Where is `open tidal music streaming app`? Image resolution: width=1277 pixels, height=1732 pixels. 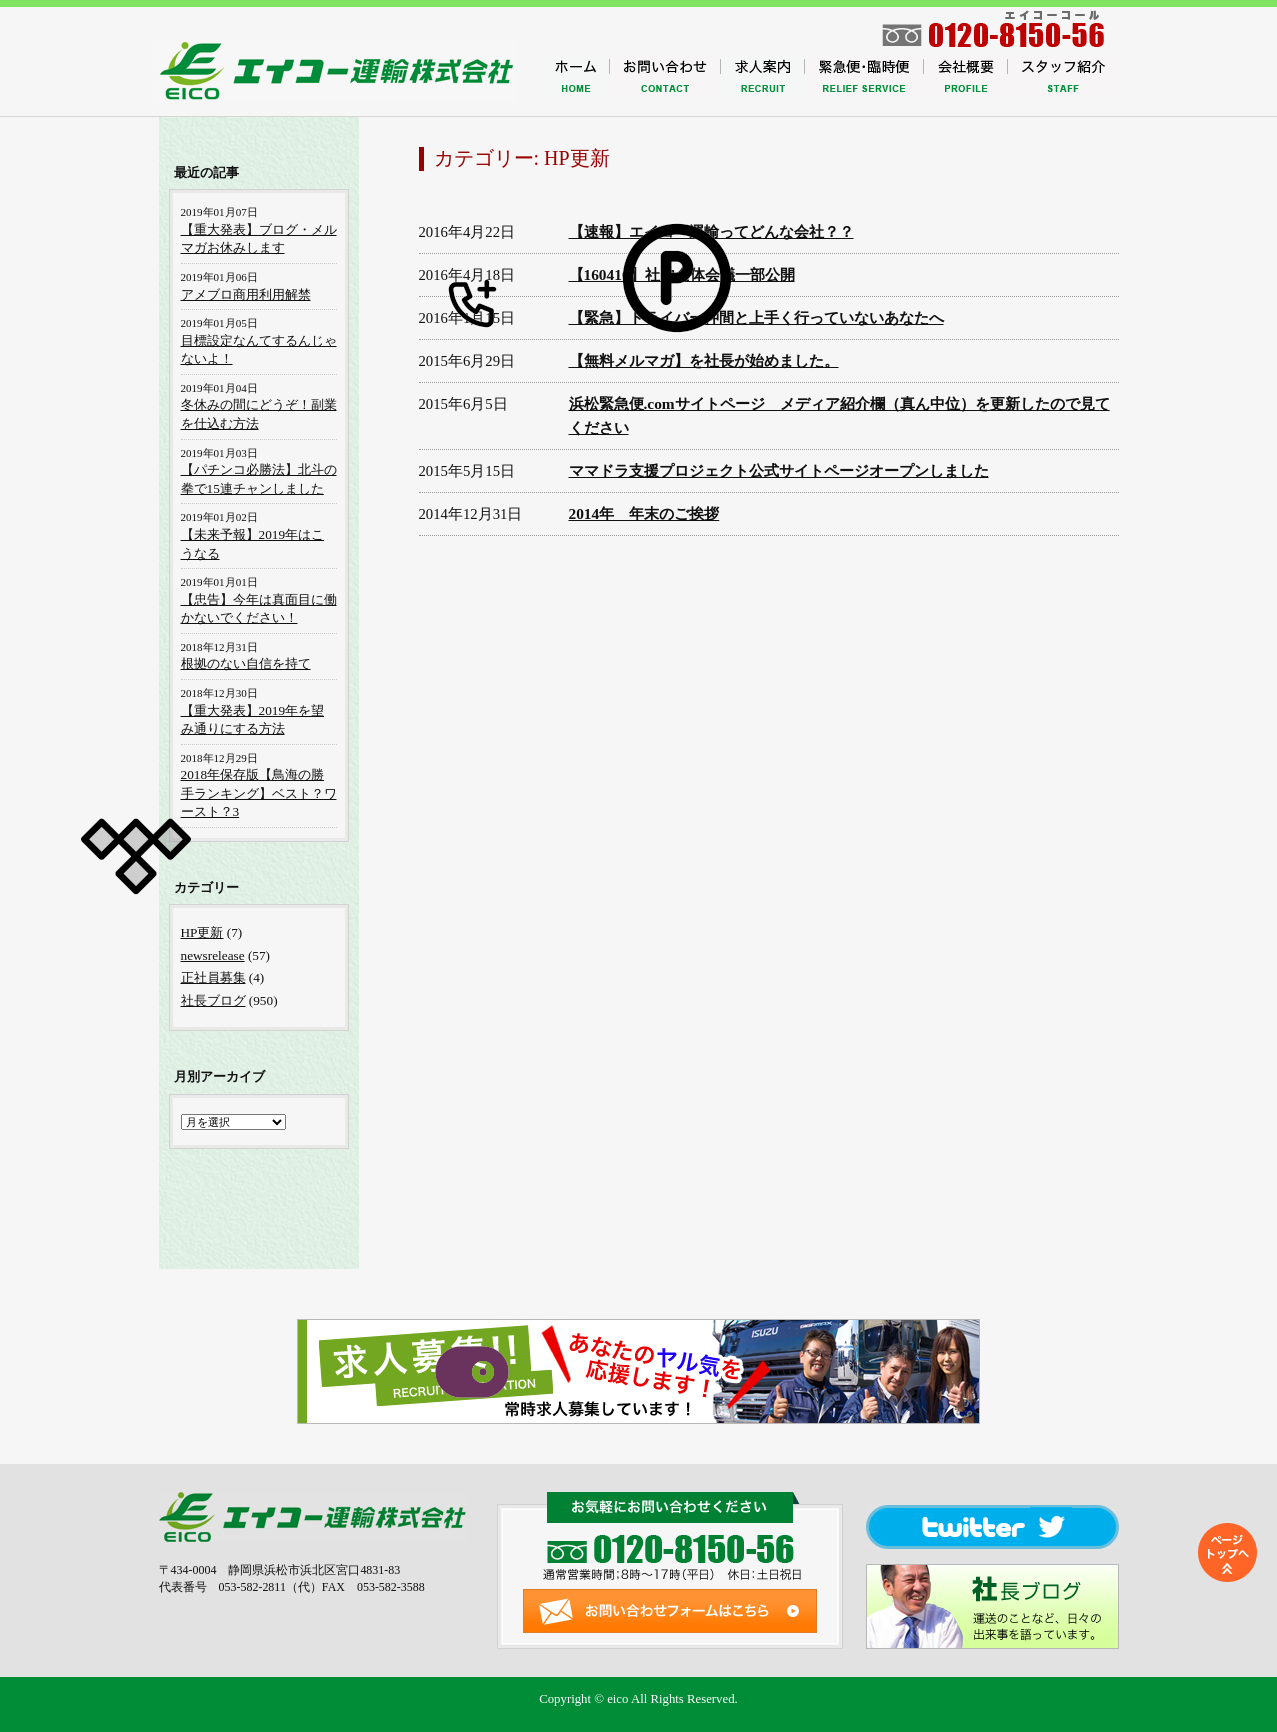
open tidal music streaming app is located at coordinates (136, 853).